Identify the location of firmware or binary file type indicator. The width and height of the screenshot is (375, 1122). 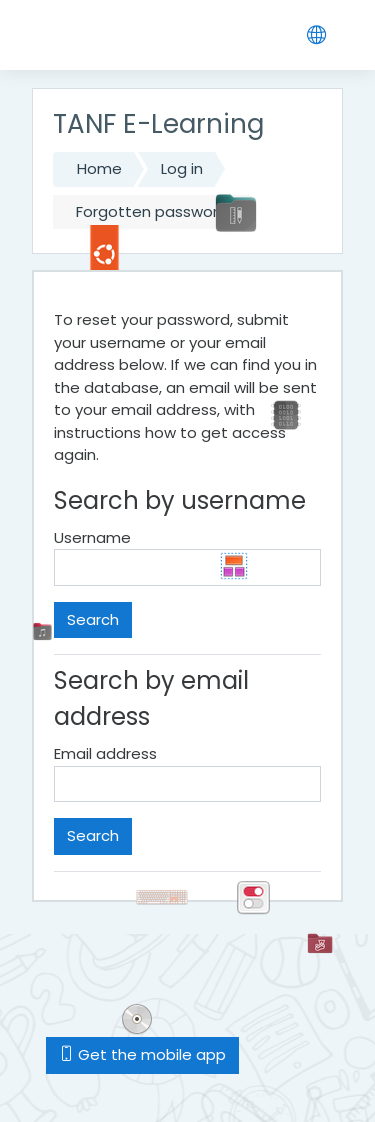
(286, 415).